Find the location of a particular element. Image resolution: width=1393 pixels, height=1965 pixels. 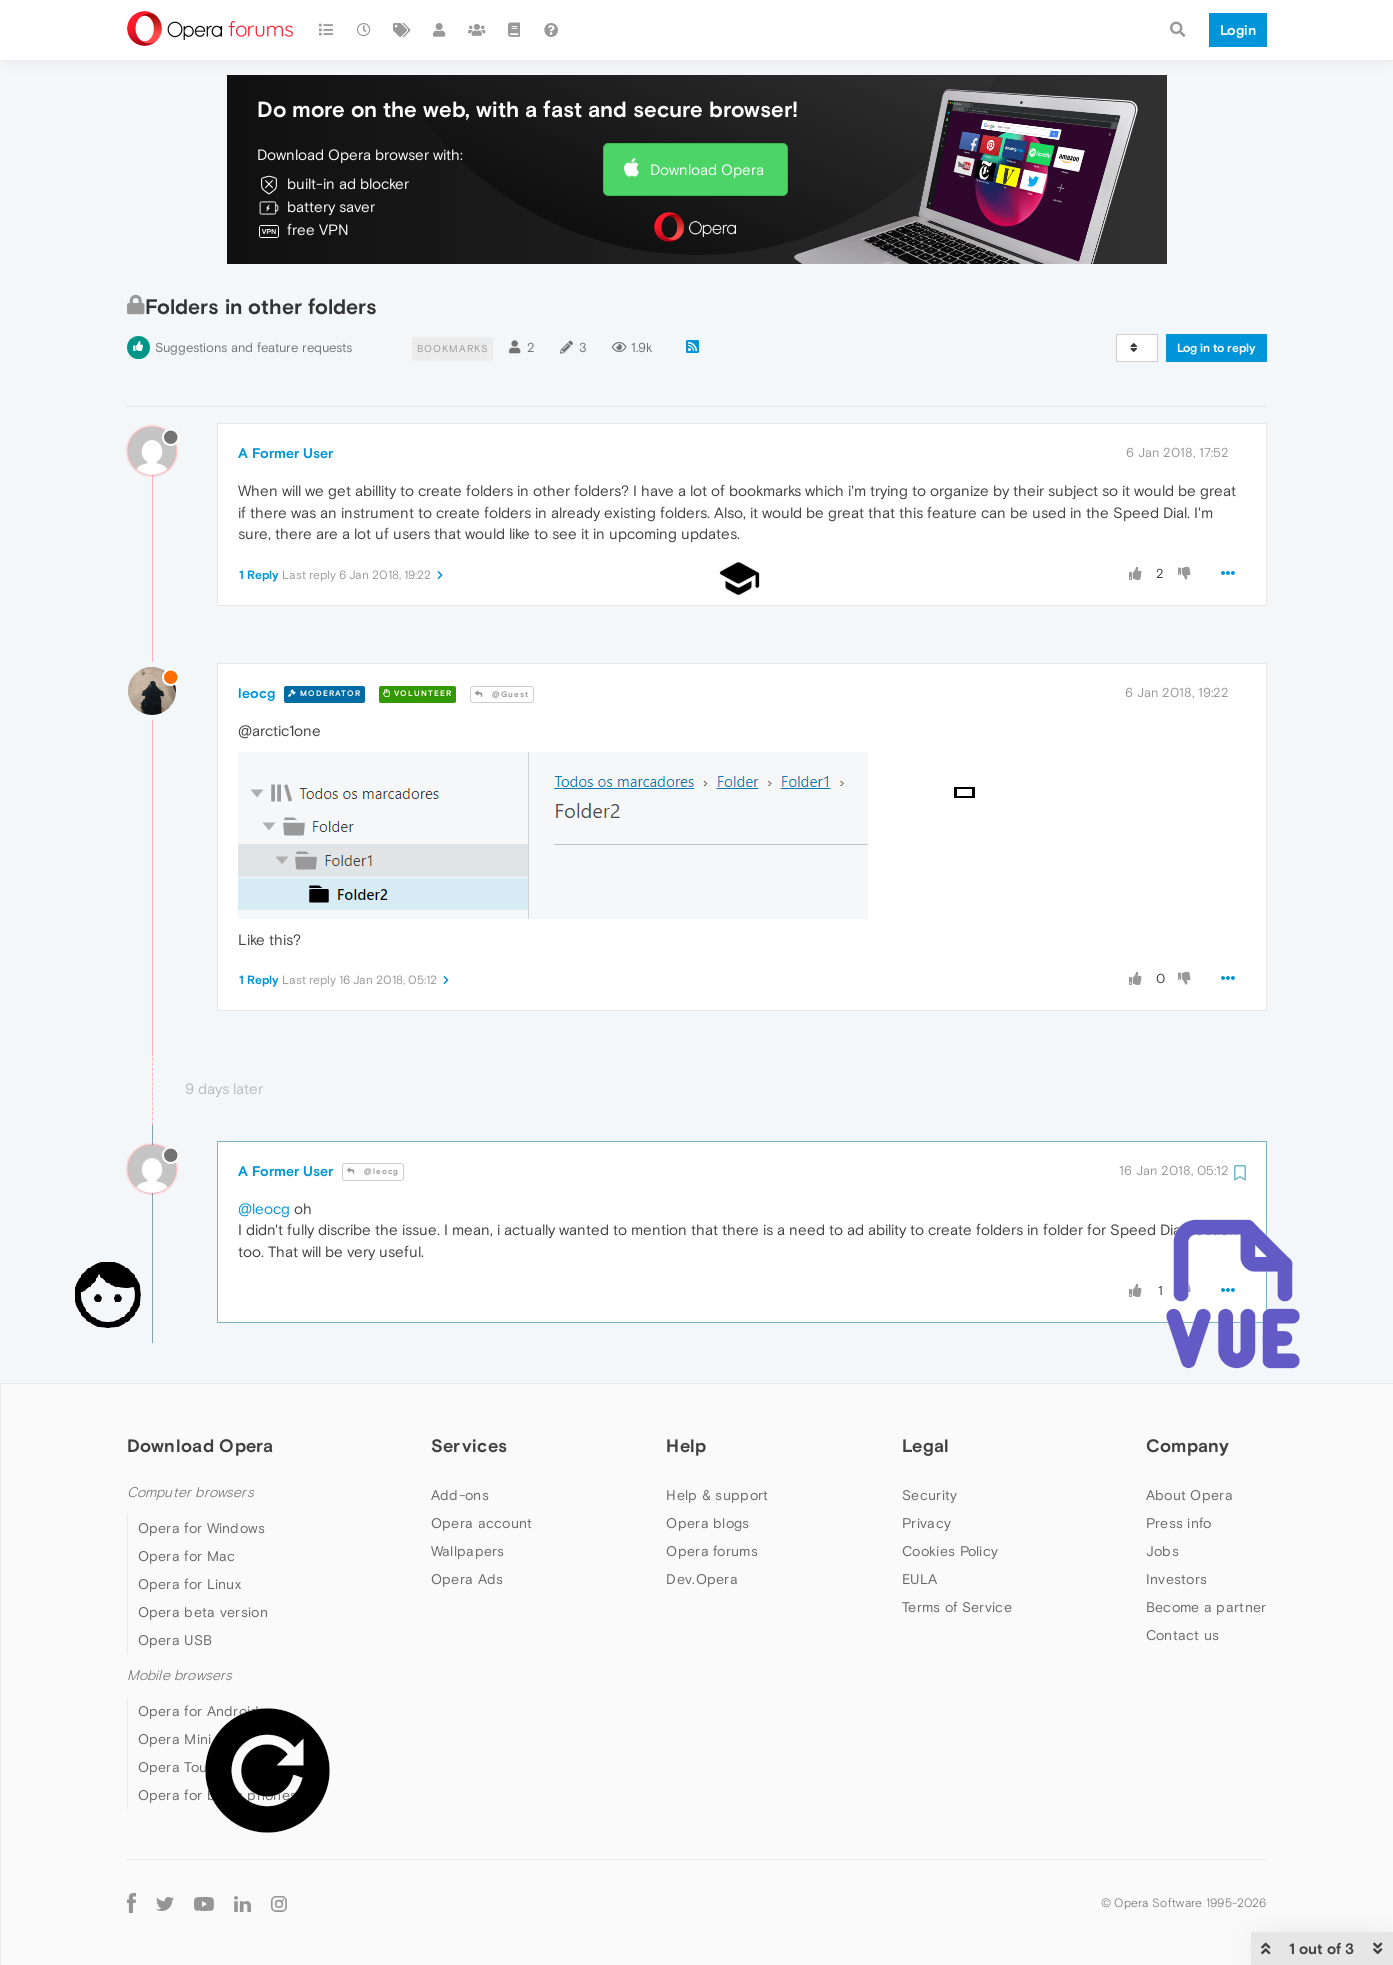

access your profile or account settings is located at coordinates (108, 1295).